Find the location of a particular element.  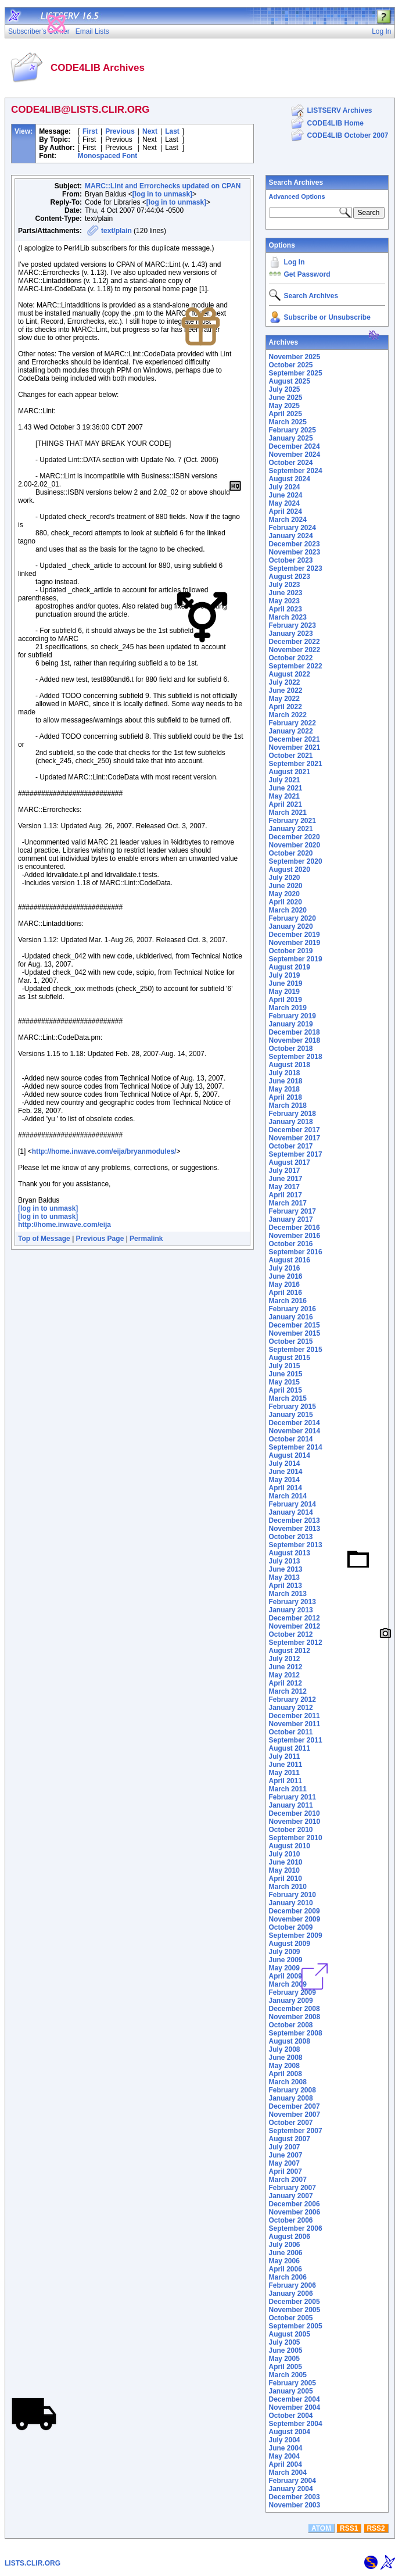

open folder to view contents is located at coordinates (358, 1559).